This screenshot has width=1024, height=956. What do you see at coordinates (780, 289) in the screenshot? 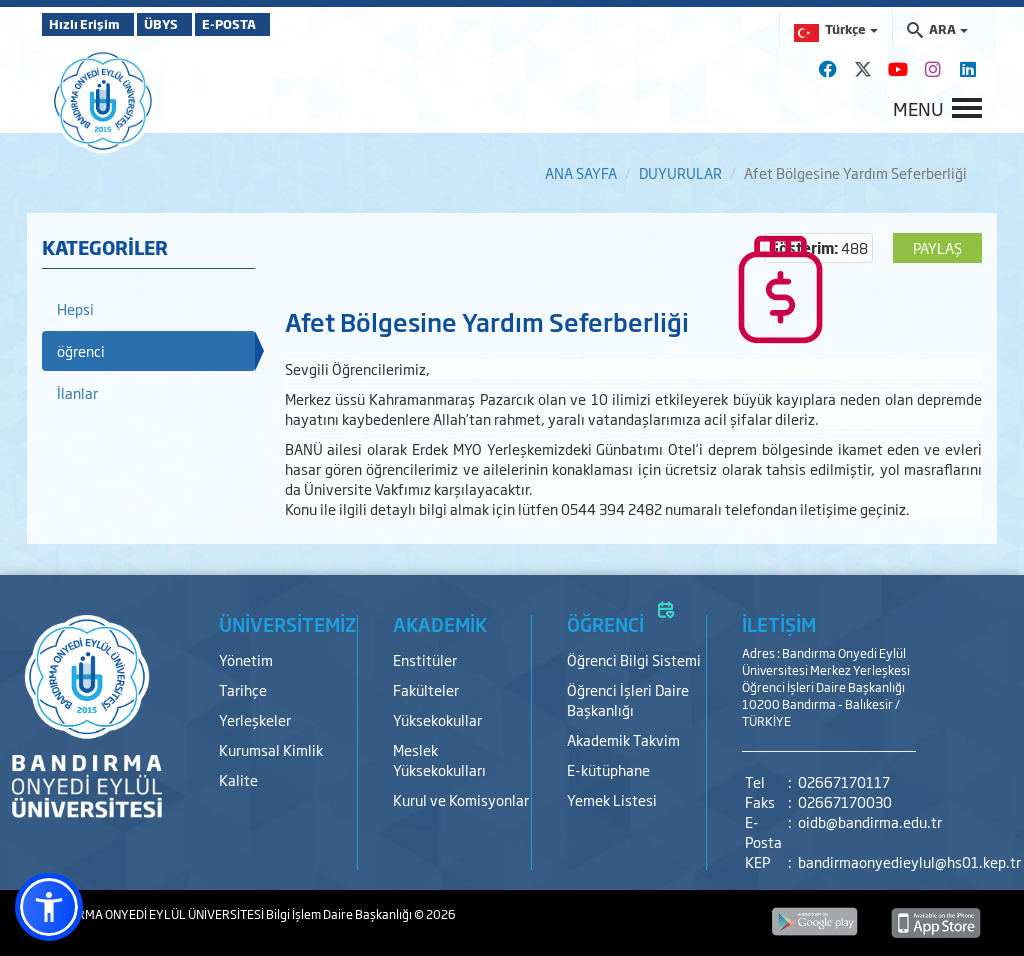
I see `leave a tip or donation` at bounding box center [780, 289].